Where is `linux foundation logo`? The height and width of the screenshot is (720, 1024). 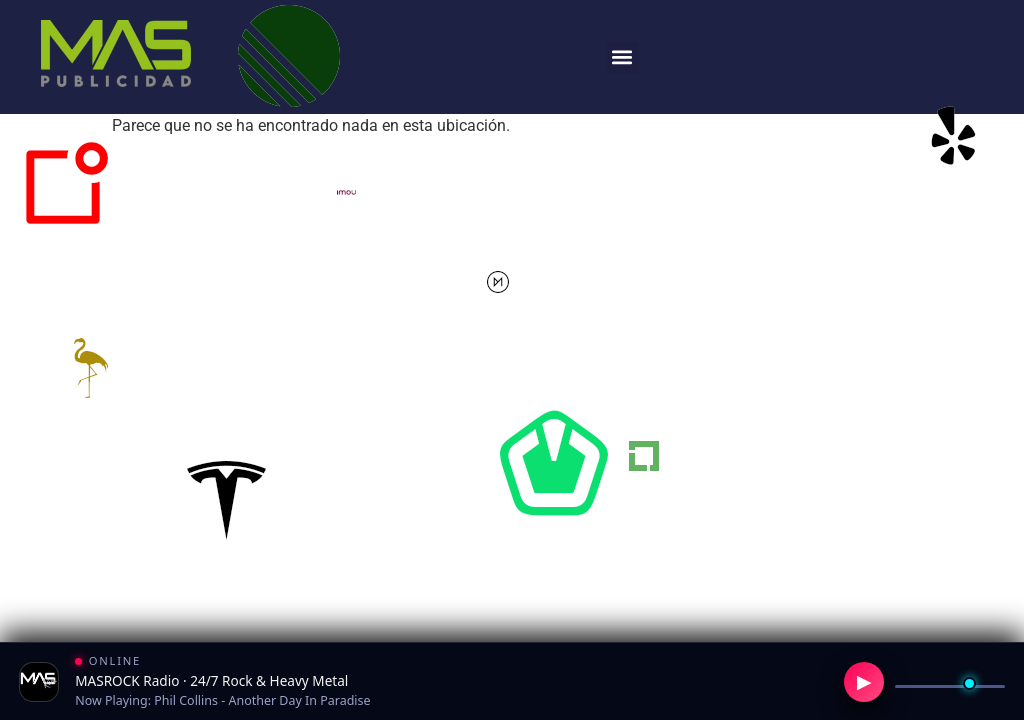 linux foundation logo is located at coordinates (644, 456).